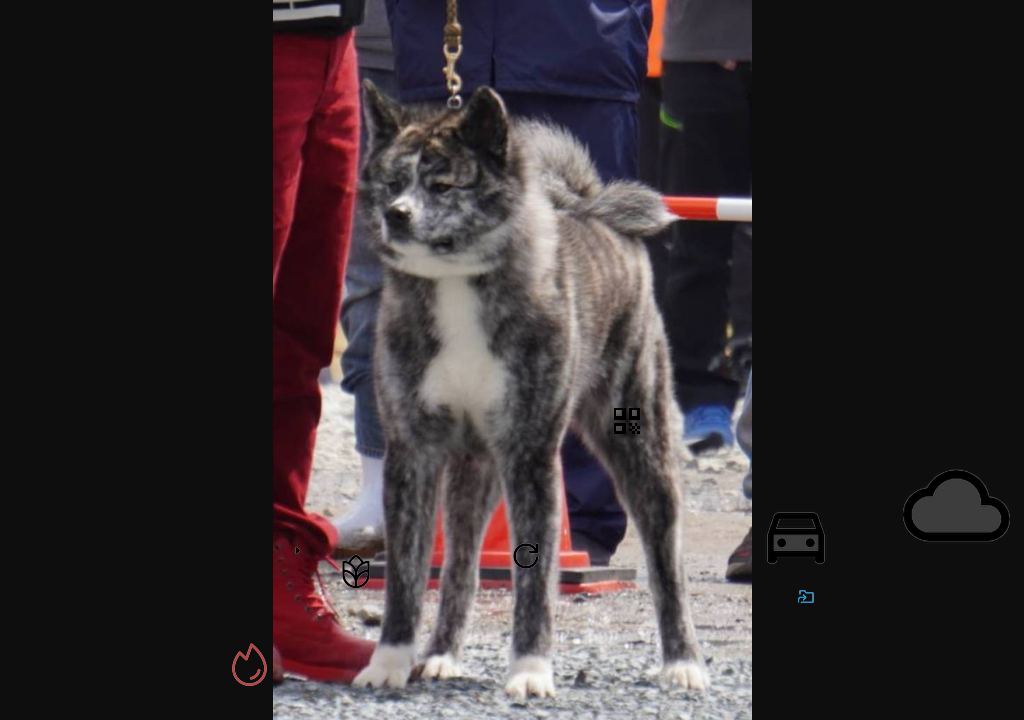 This screenshot has height=720, width=1024. Describe the element at coordinates (796, 538) in the screenshot. I see `time to leave reminder for your commute` at that location.